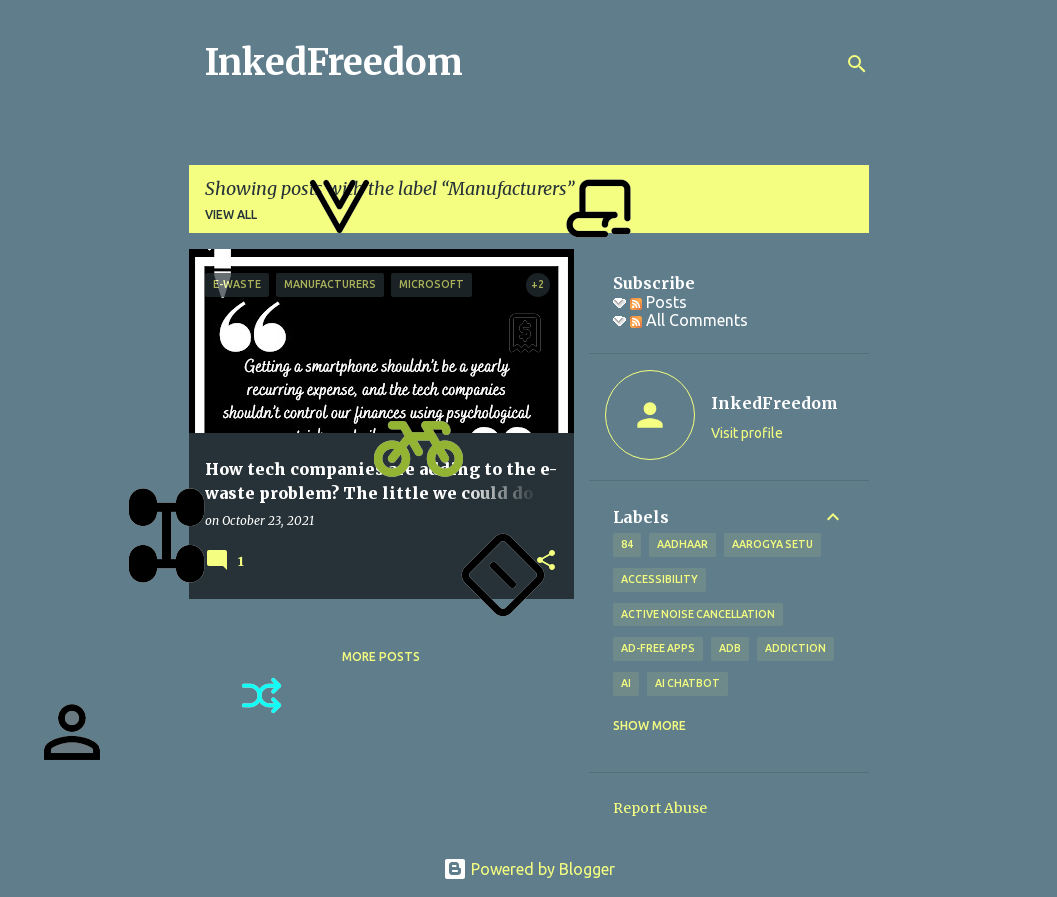 The height and width of the screenshot is (897, 1057). Describe the element at coordinates (72, 732) in the screenshot. I see `view your profile` at that location.